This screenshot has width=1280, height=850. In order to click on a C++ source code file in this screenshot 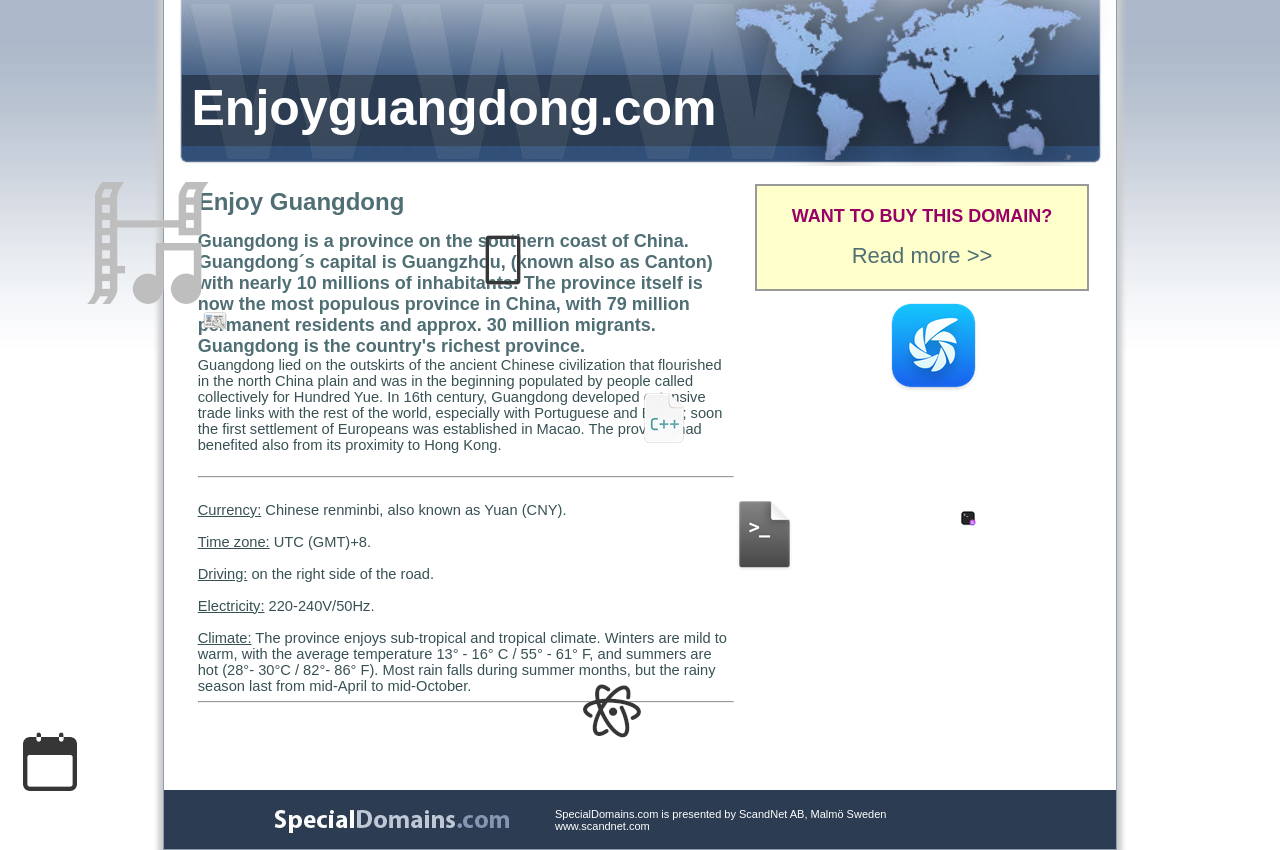, I will do `click(664, 418)`.